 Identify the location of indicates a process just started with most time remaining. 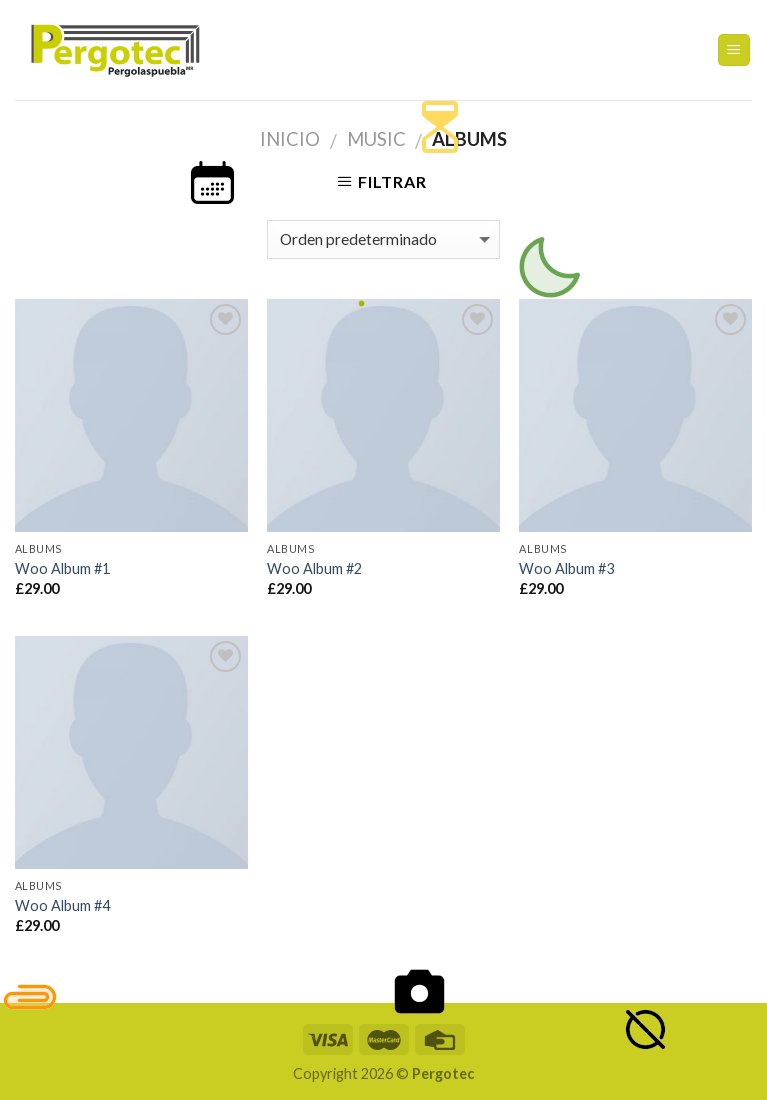
(440, 127).